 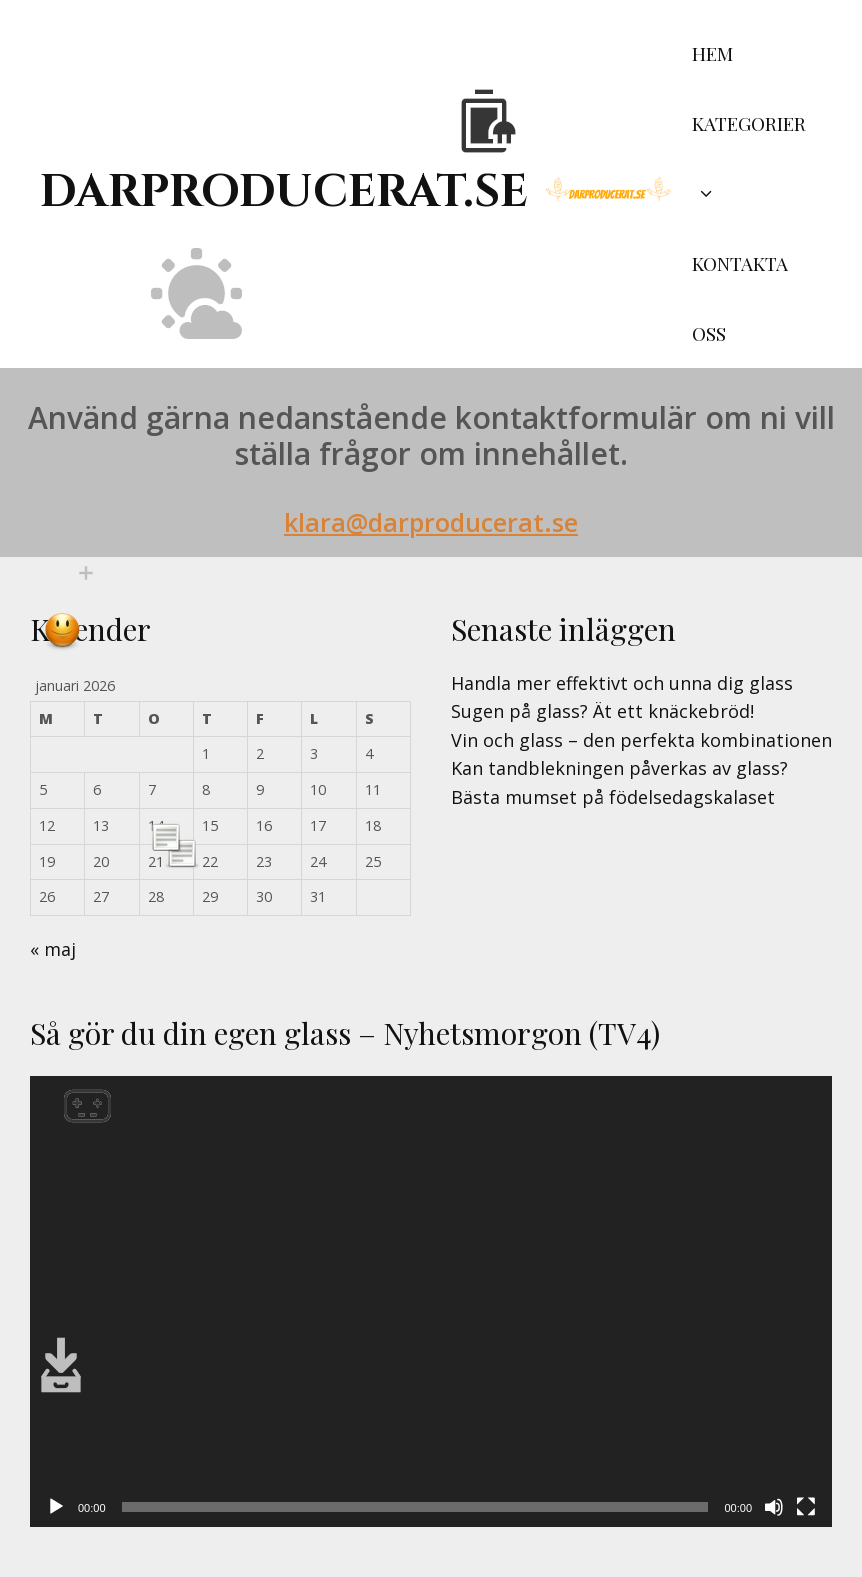 What do you see at coordinates (87, 1107) in the screenshot?
I see `connect a game controller` at bounding box center [87, 1107].